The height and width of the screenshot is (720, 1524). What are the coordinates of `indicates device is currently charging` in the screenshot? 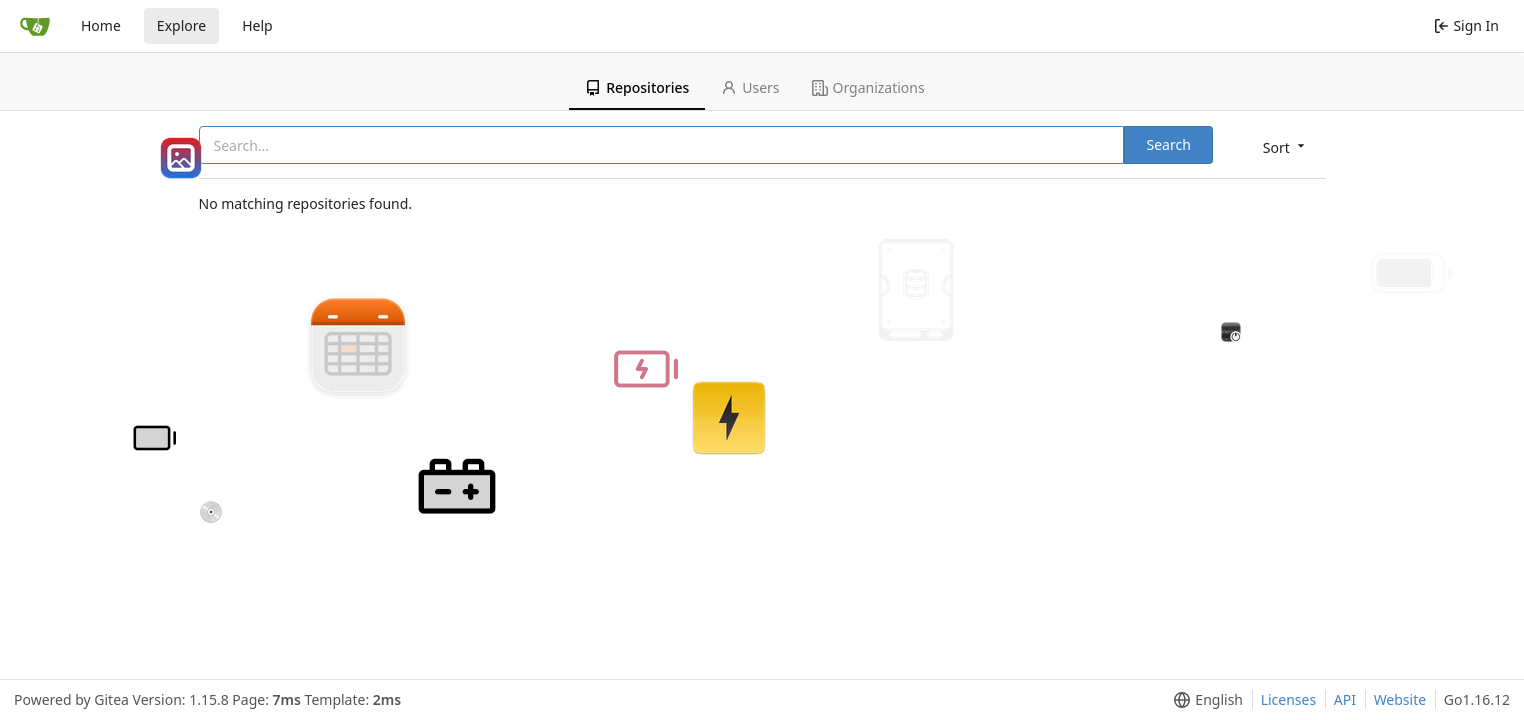 It's located at (645, 369).